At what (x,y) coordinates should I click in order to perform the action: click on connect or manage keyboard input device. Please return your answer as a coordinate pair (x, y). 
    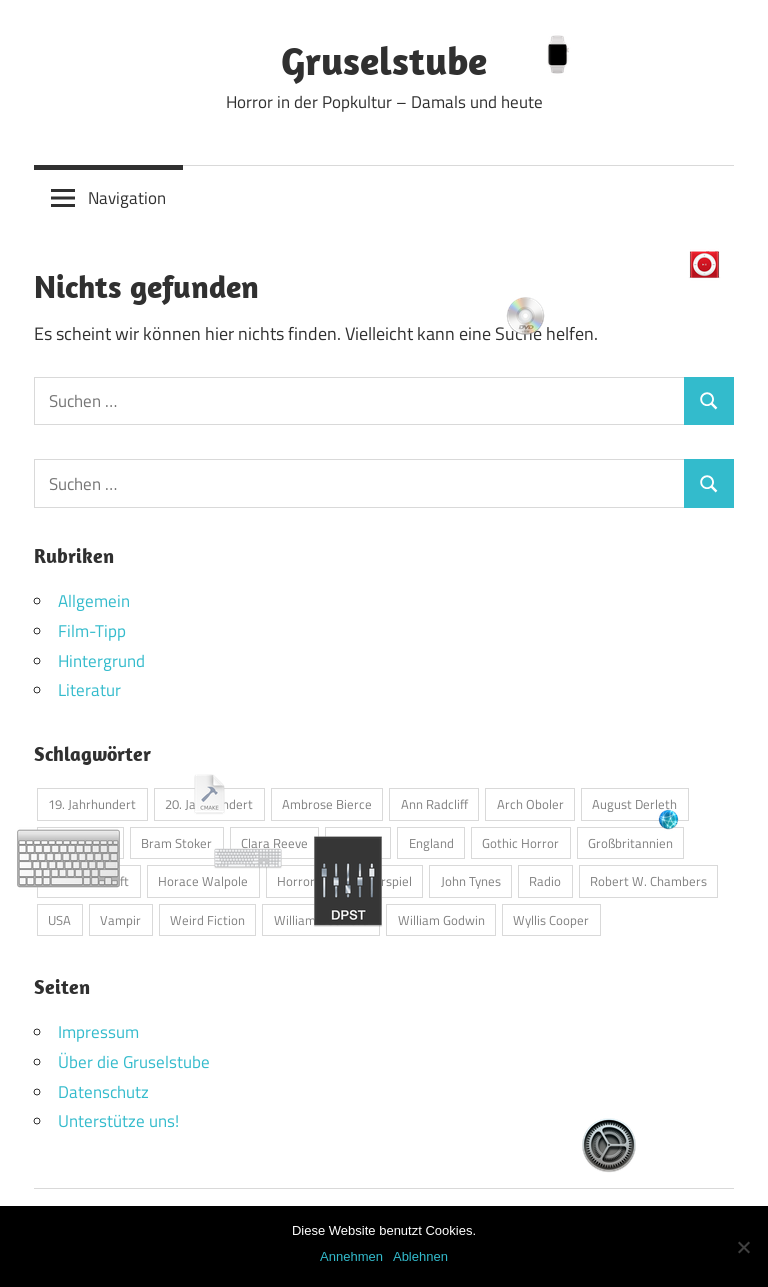
    Looking at the image, I should click on (68, 858).